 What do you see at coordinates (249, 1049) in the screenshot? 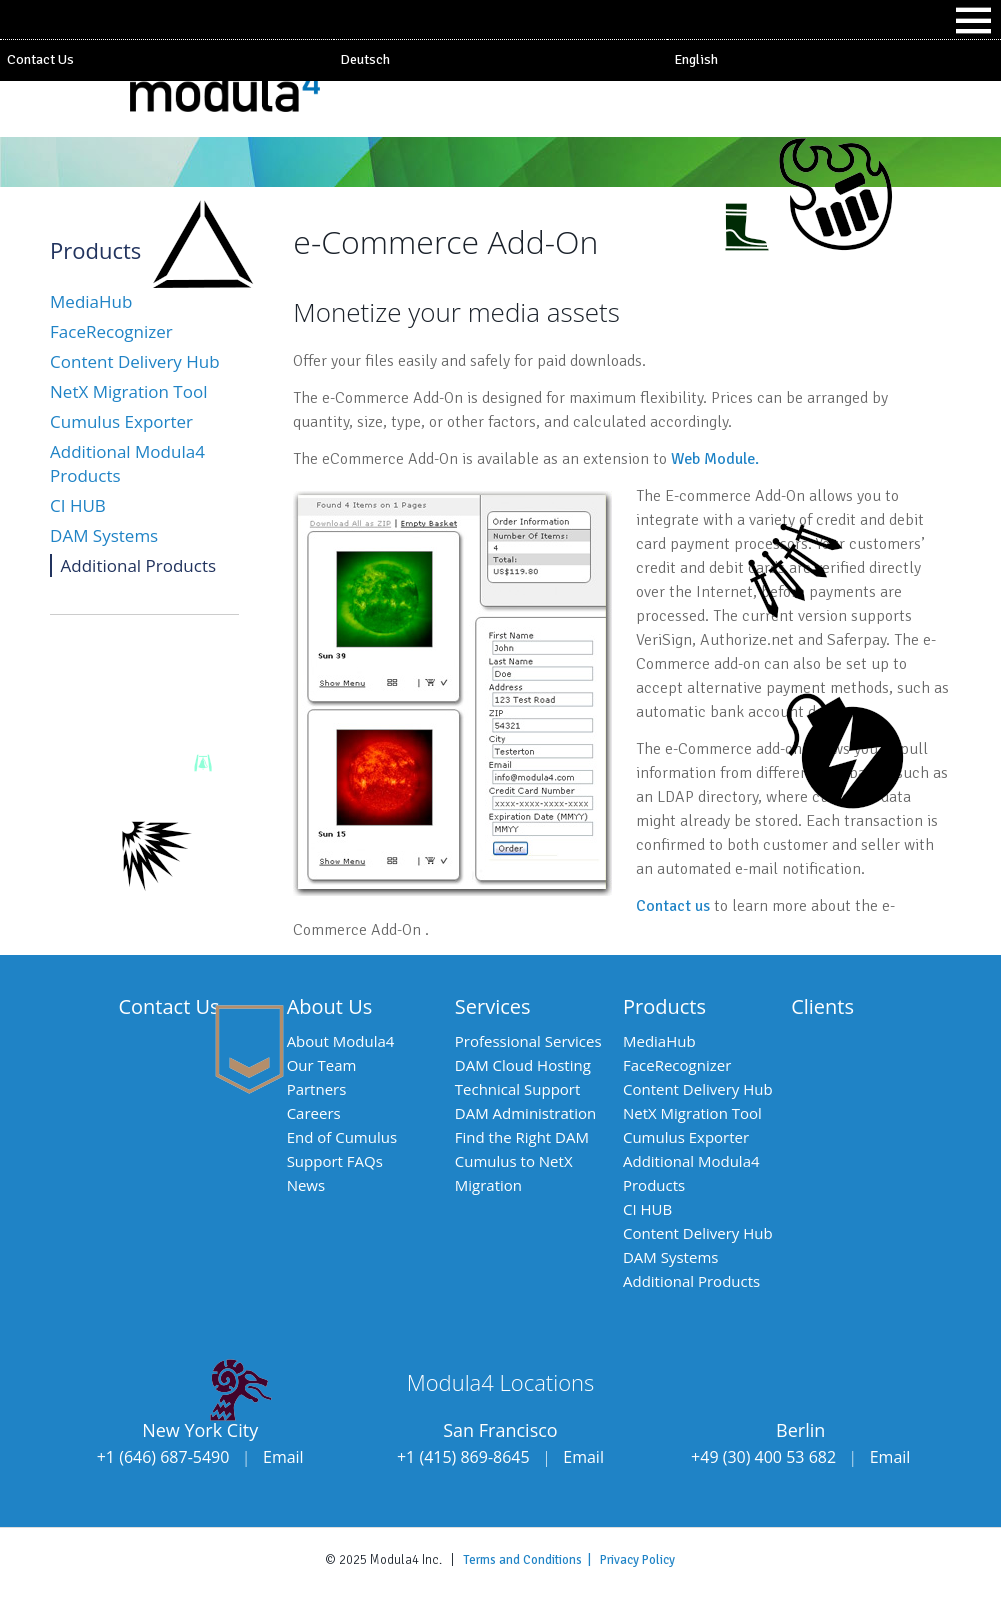
I see `indicates rank 1 or lowest tier status` at bounding box center [249, 1049].